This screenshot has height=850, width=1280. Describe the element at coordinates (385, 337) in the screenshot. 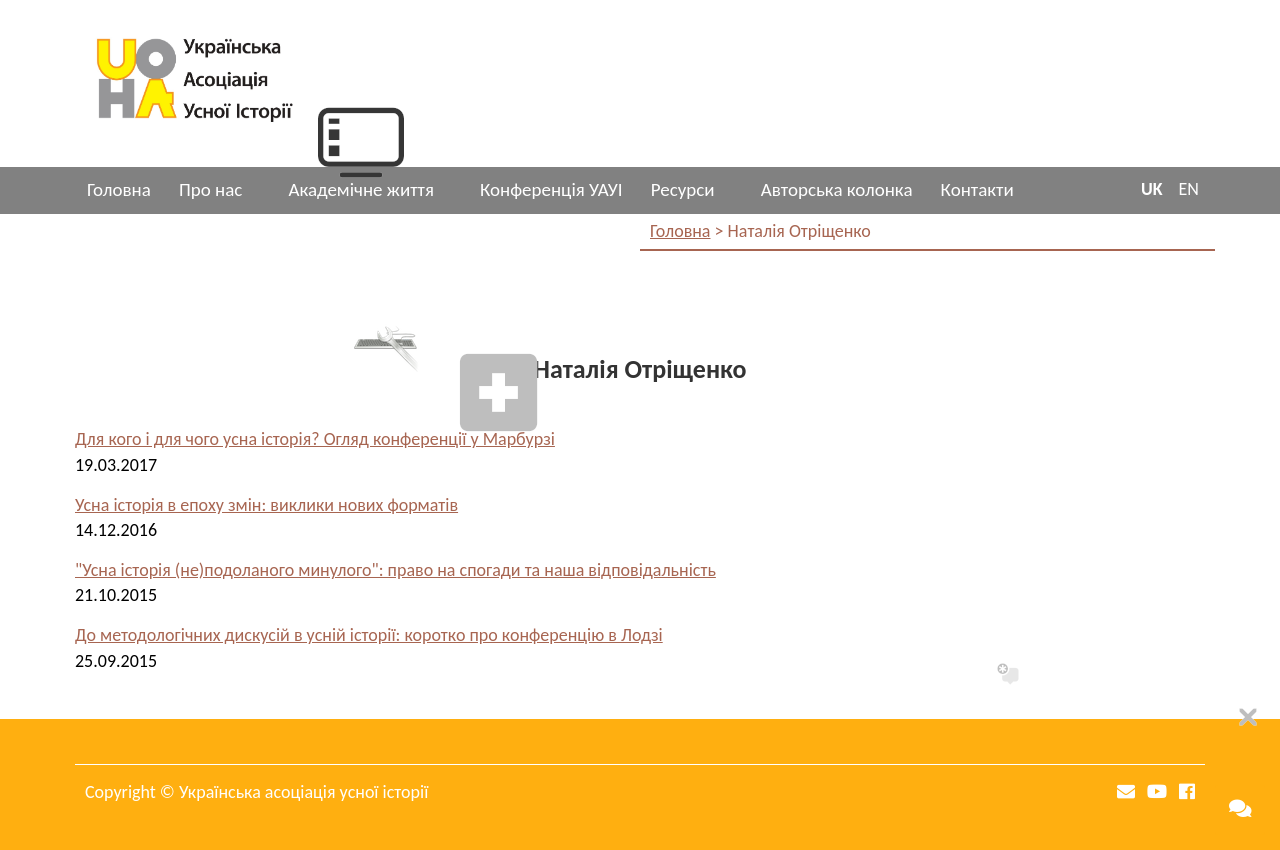

I see `access keyboard settings and preferences` at that location.